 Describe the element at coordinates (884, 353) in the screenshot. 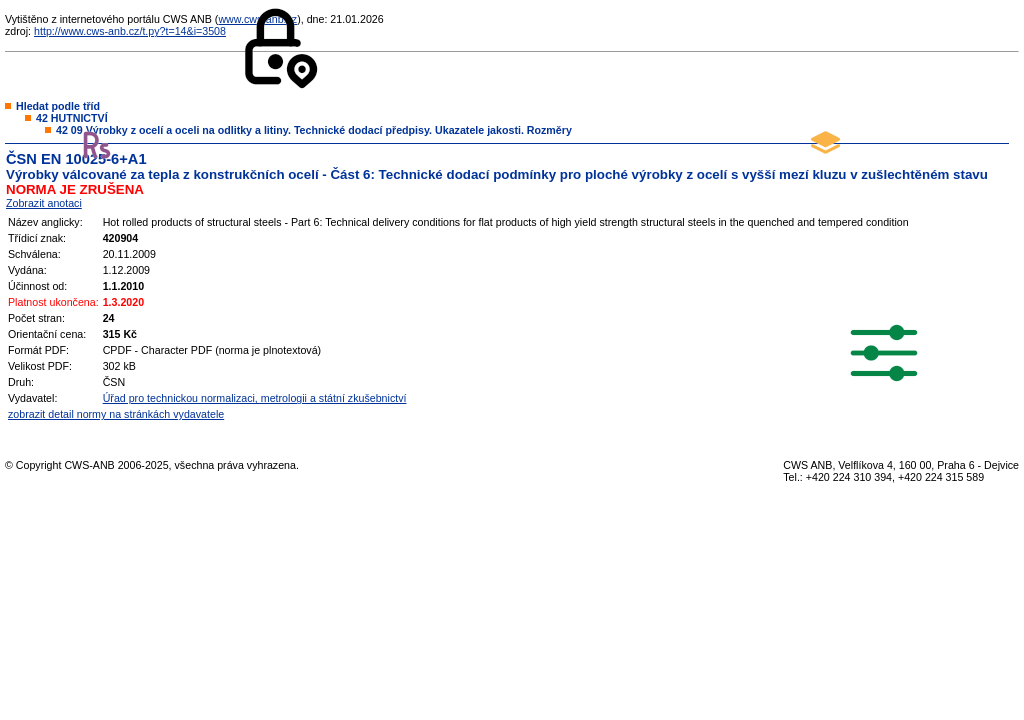

I see `open settings or preferences` at that location.